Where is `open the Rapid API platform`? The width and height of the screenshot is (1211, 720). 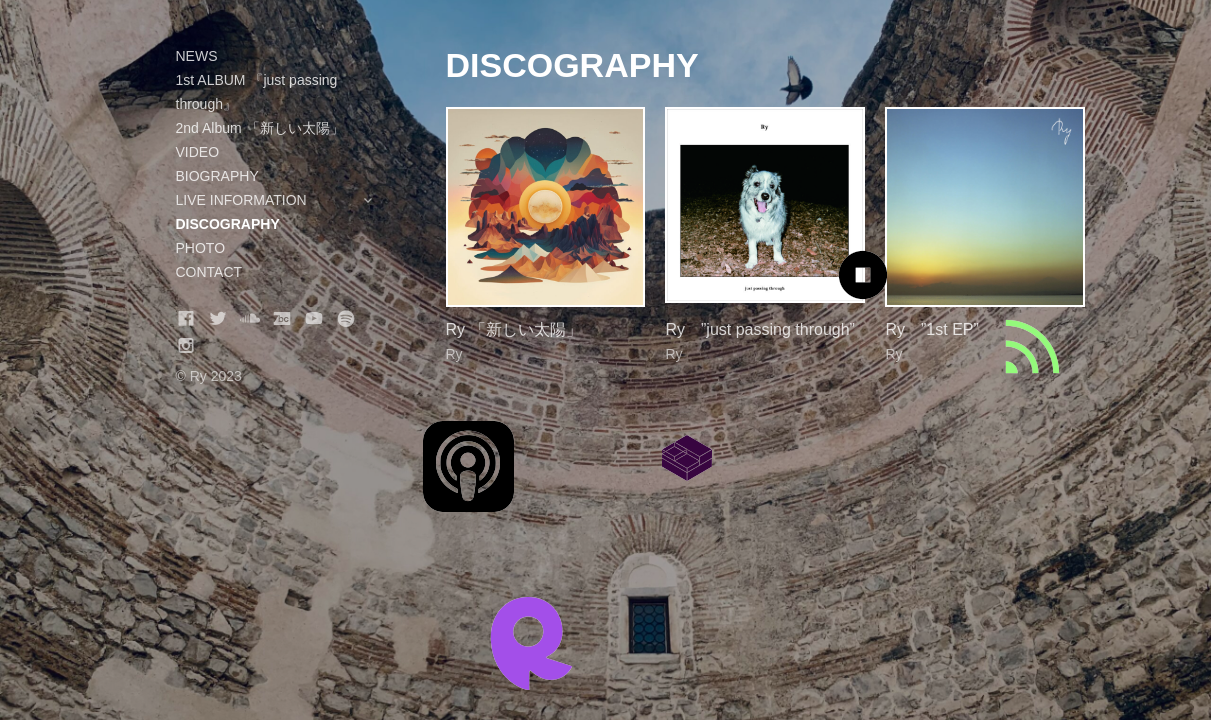
open the Rapid API platform is located at coordinates (531, 643).